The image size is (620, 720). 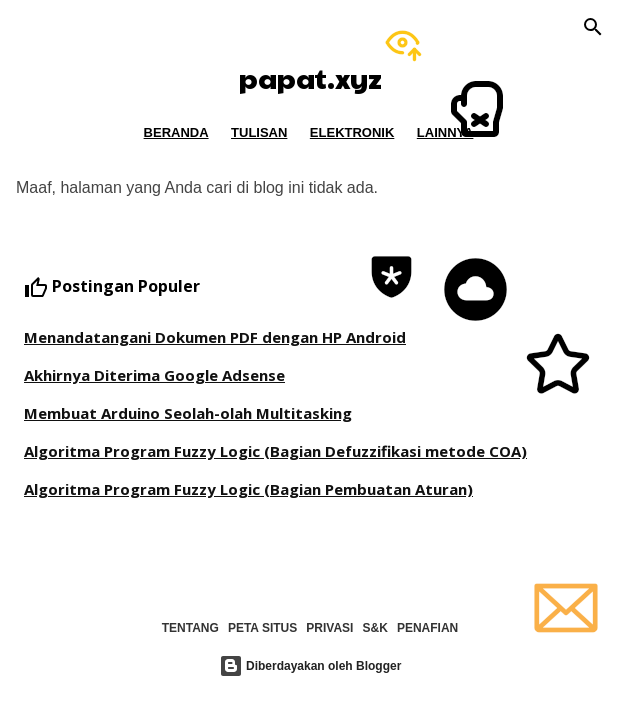 What do you see at coordinates (475, 289) in the screenshot?
I see `access cloud storage` at bounding box center [475, 289].